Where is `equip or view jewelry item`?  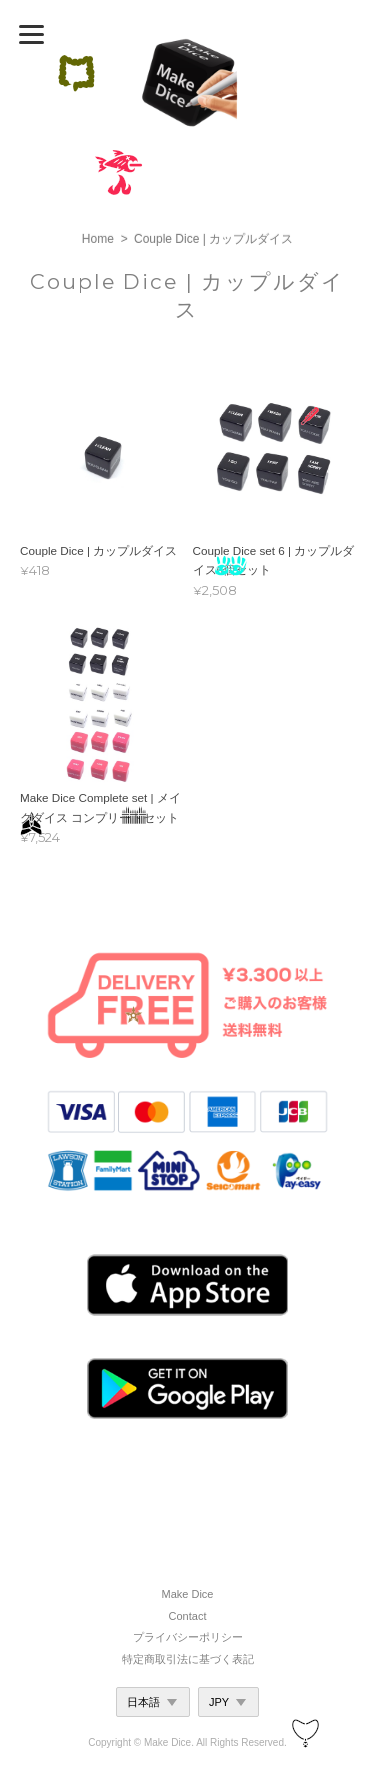
equip or view jewelry item is located at coordinates (305, 1733).